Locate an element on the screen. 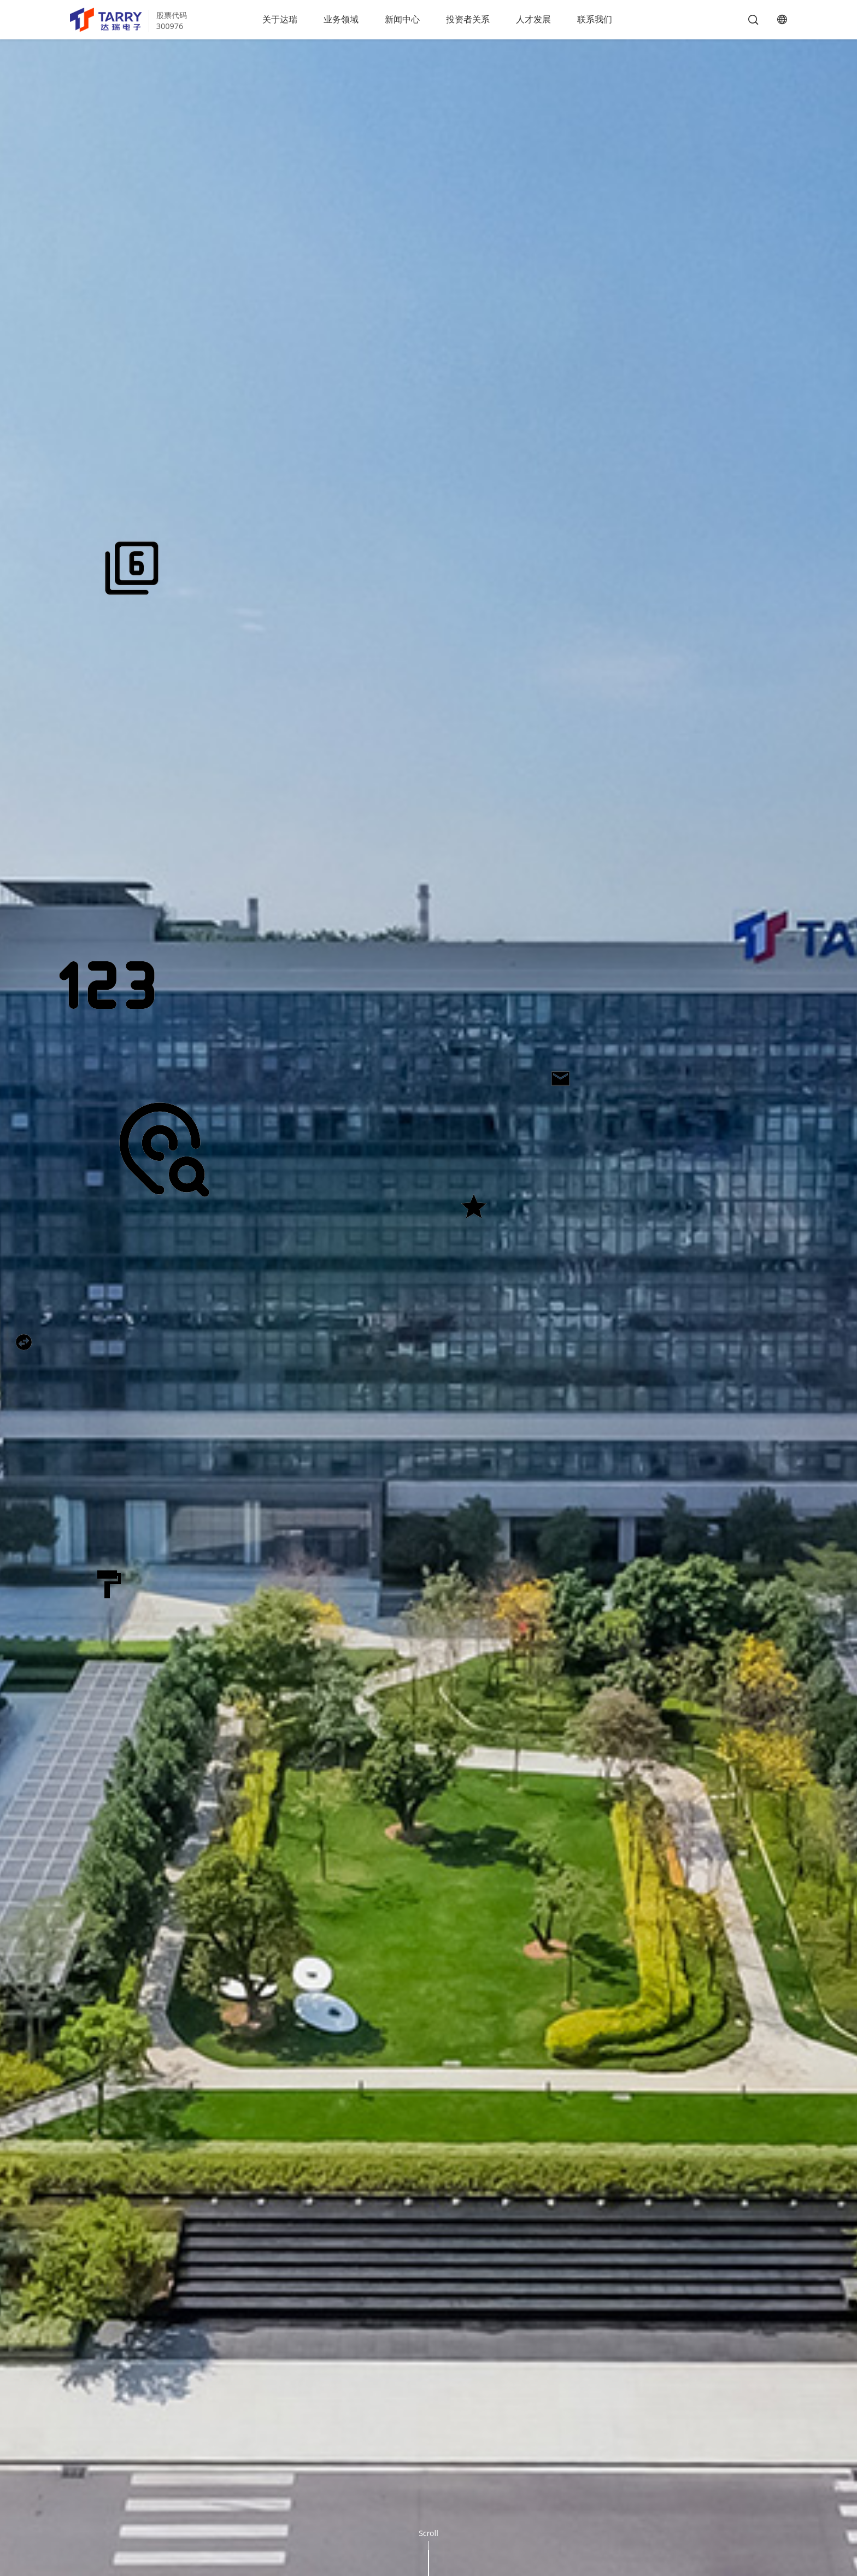 Image resolution: width=857 pixels, height=2576 pixels. search for a location on the map is located at coordinates (160, 1147).